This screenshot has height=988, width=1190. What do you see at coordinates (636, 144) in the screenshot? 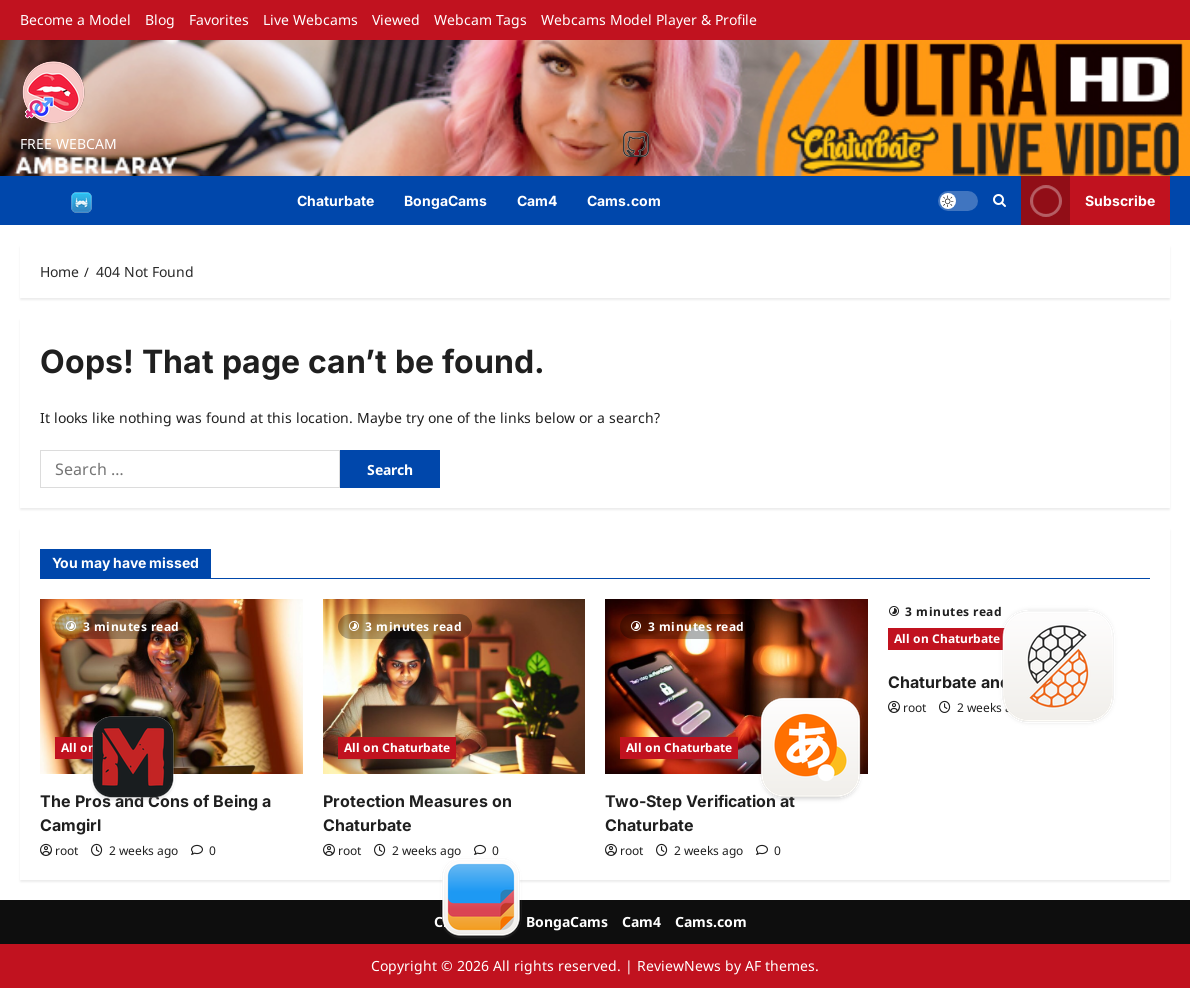
I see `open GitHub Desktop application` at bounding box center [636, 144].